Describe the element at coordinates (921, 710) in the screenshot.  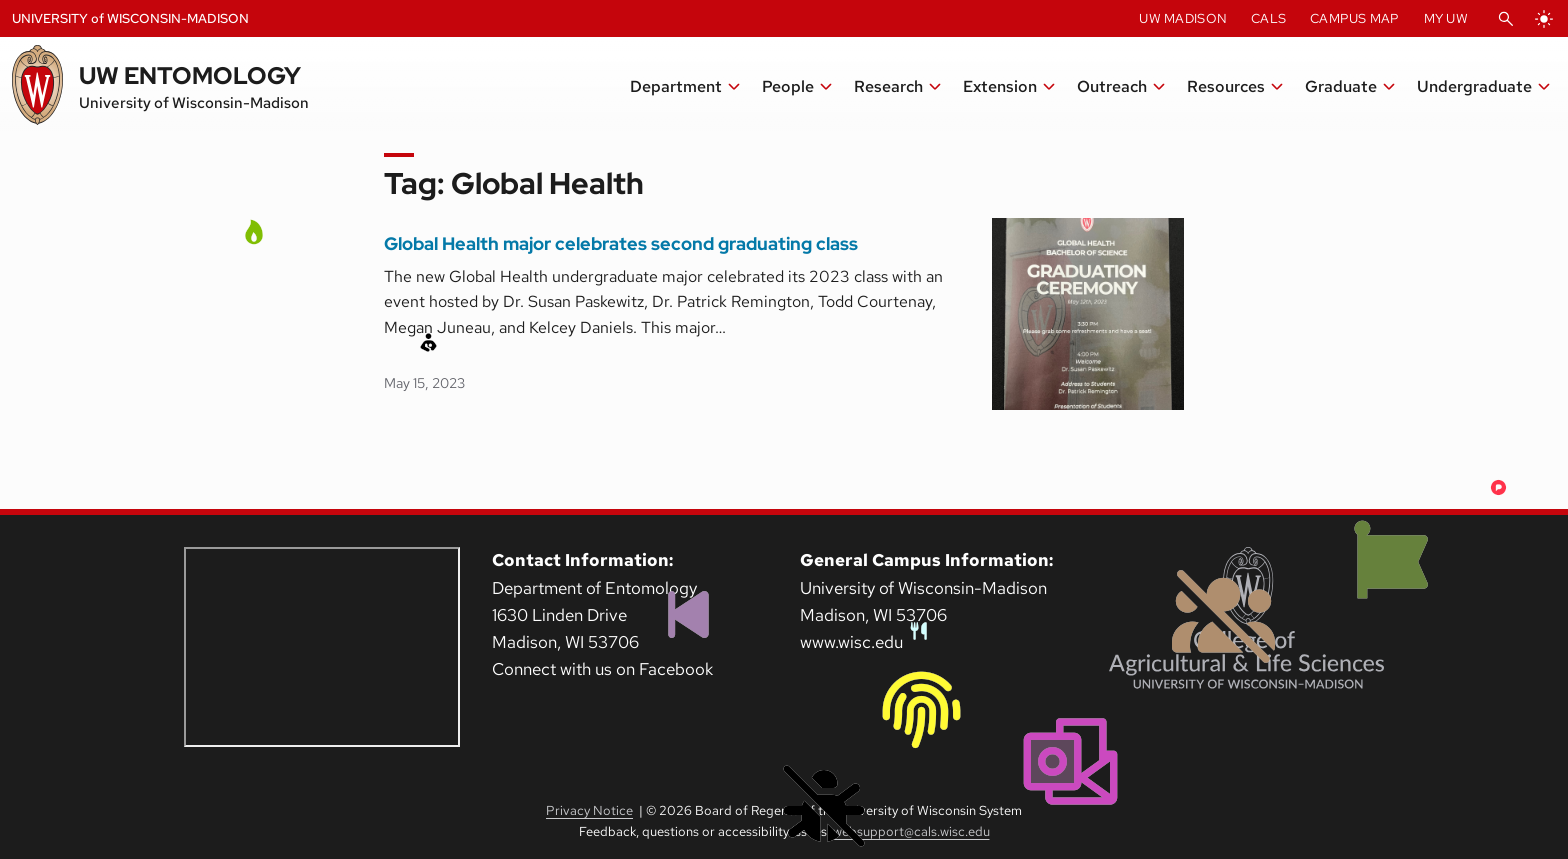
I see `authenticate with biometric fingerprint` at that location.